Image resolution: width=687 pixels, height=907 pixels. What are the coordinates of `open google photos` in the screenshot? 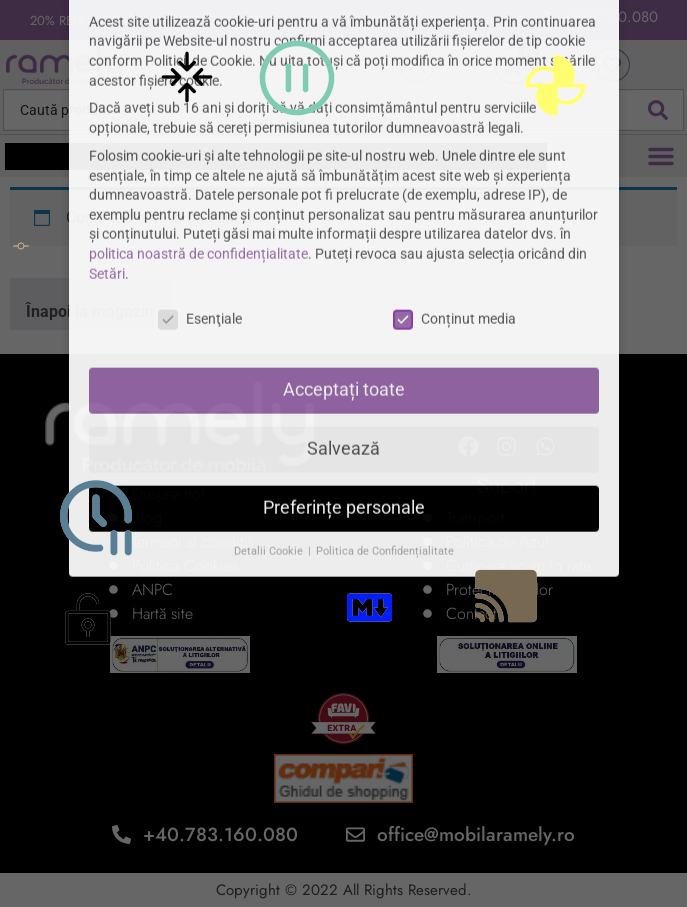 It's located at (555, 85).